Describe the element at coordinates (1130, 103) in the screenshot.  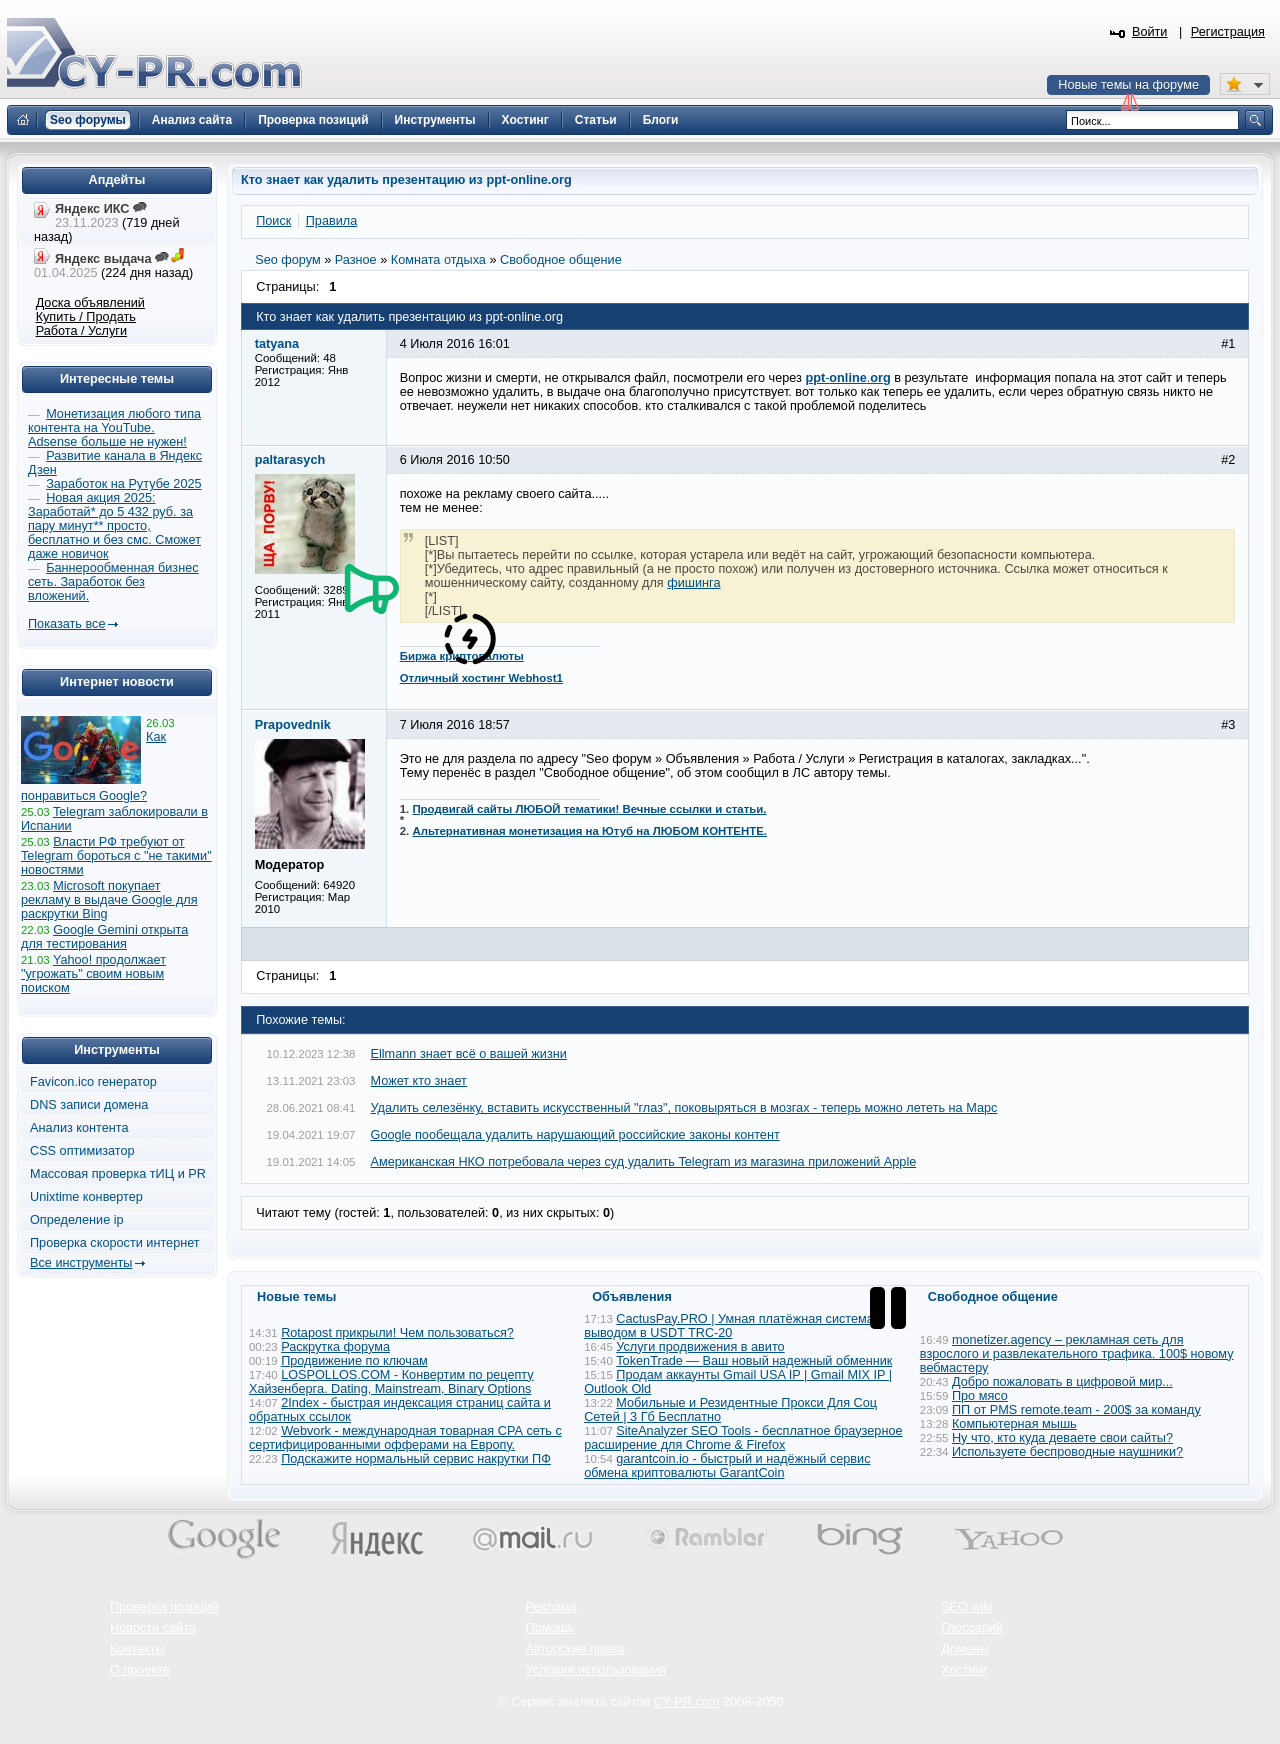
I see `flip image horizontally` at that location.